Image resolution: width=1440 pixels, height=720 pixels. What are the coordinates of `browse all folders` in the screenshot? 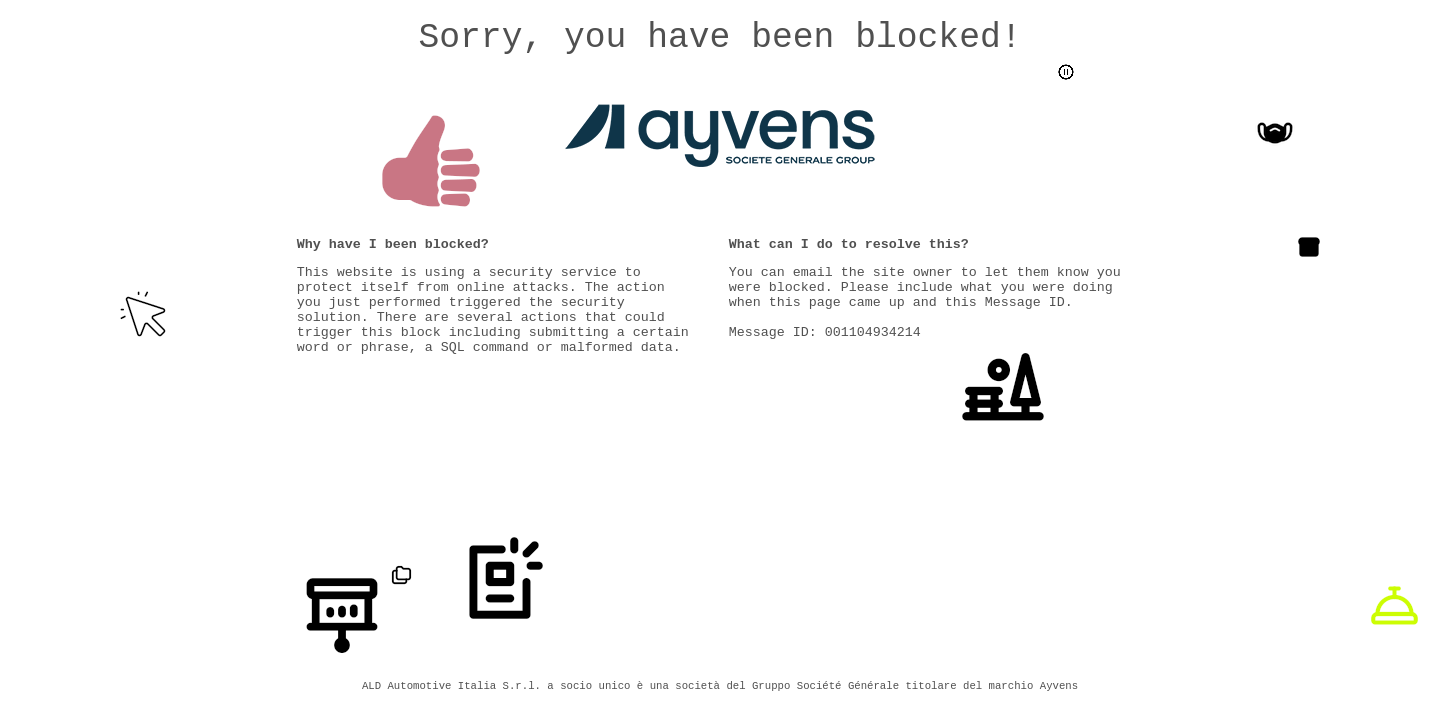 It's located at (401, 575).